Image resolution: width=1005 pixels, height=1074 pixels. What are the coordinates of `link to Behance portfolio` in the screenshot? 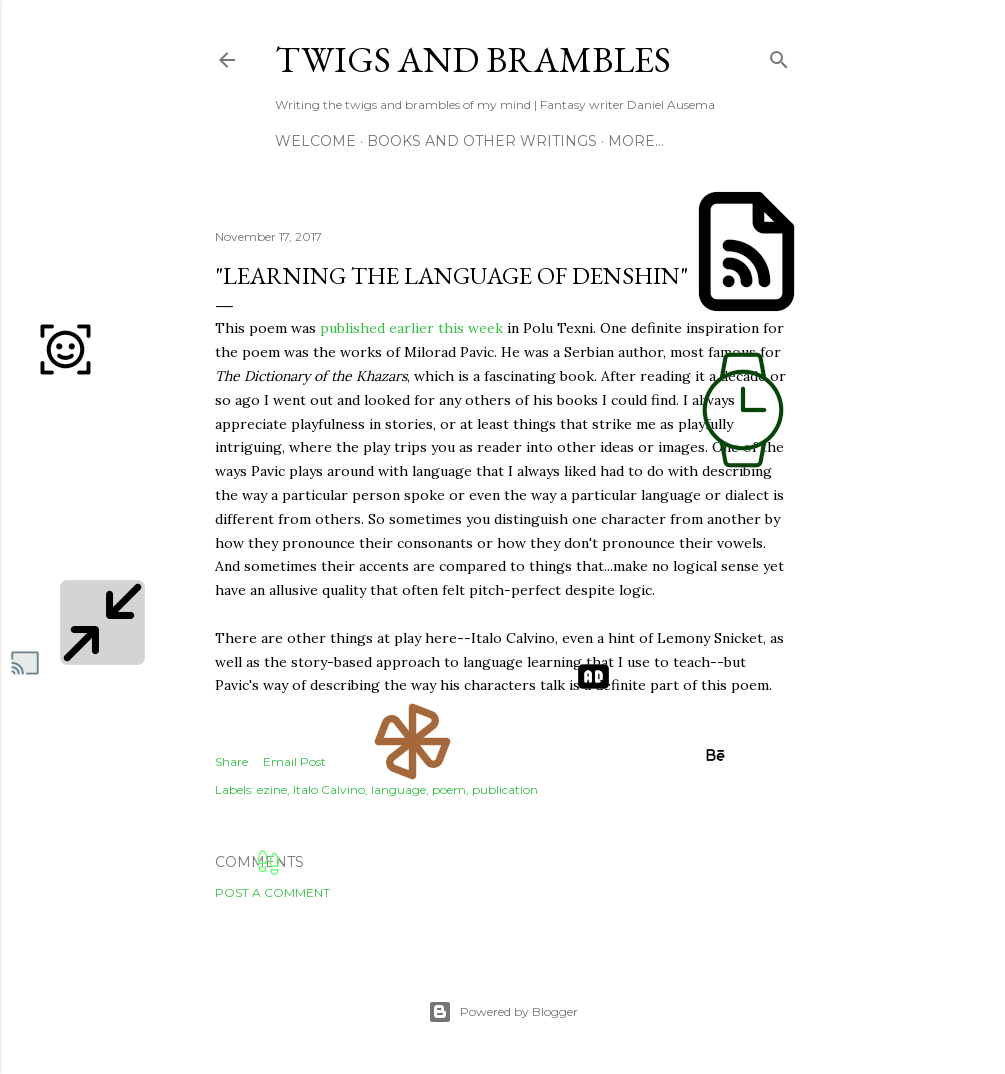 It's located at (715, 755).